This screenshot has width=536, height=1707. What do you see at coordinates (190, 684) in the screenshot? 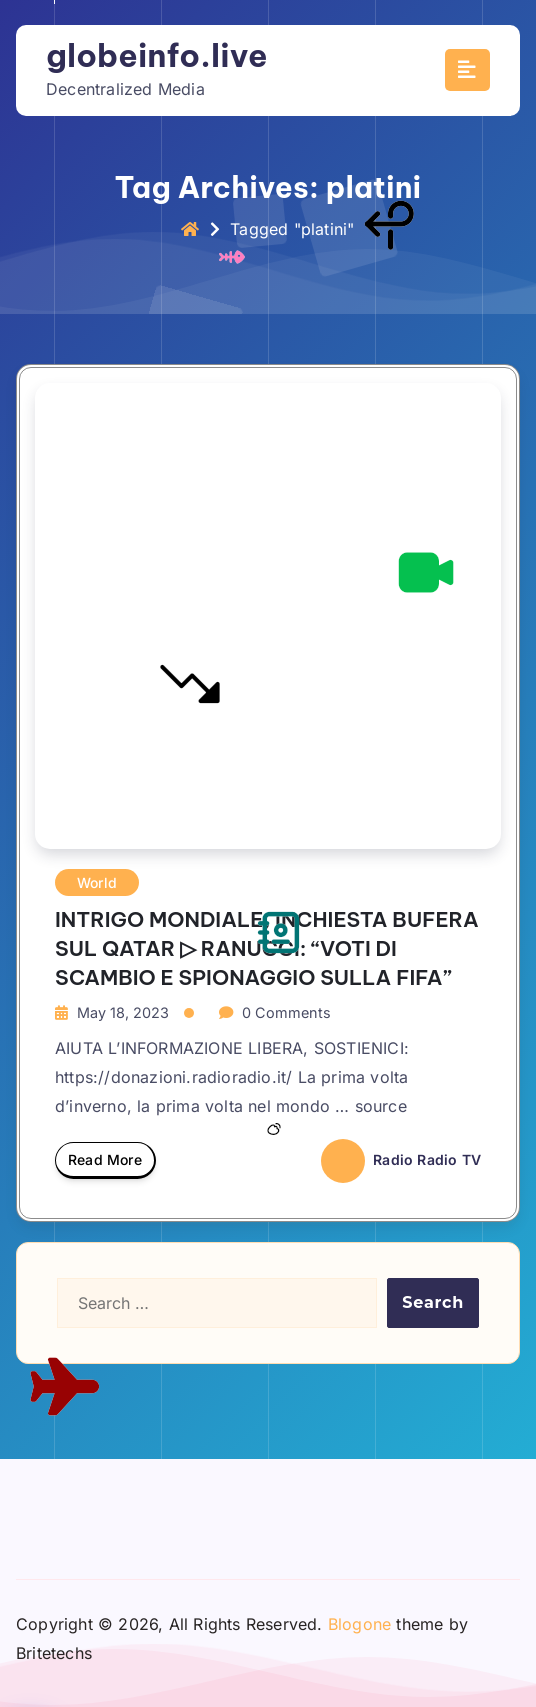
I see `indicates a decreasing trend or declining value` at bounding box center [190, 684].